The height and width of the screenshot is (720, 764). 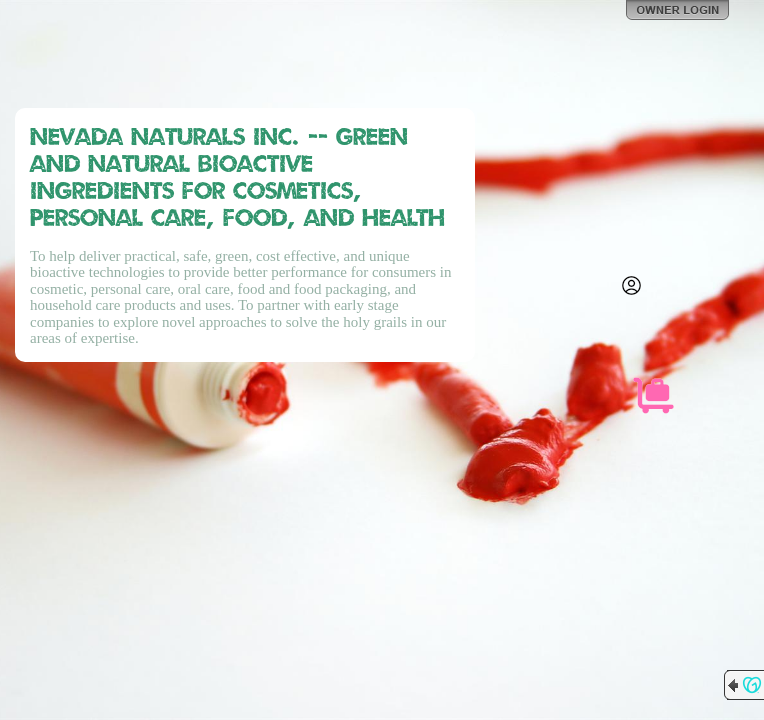 I want to click on view your profile, so click(x=631, y=285).